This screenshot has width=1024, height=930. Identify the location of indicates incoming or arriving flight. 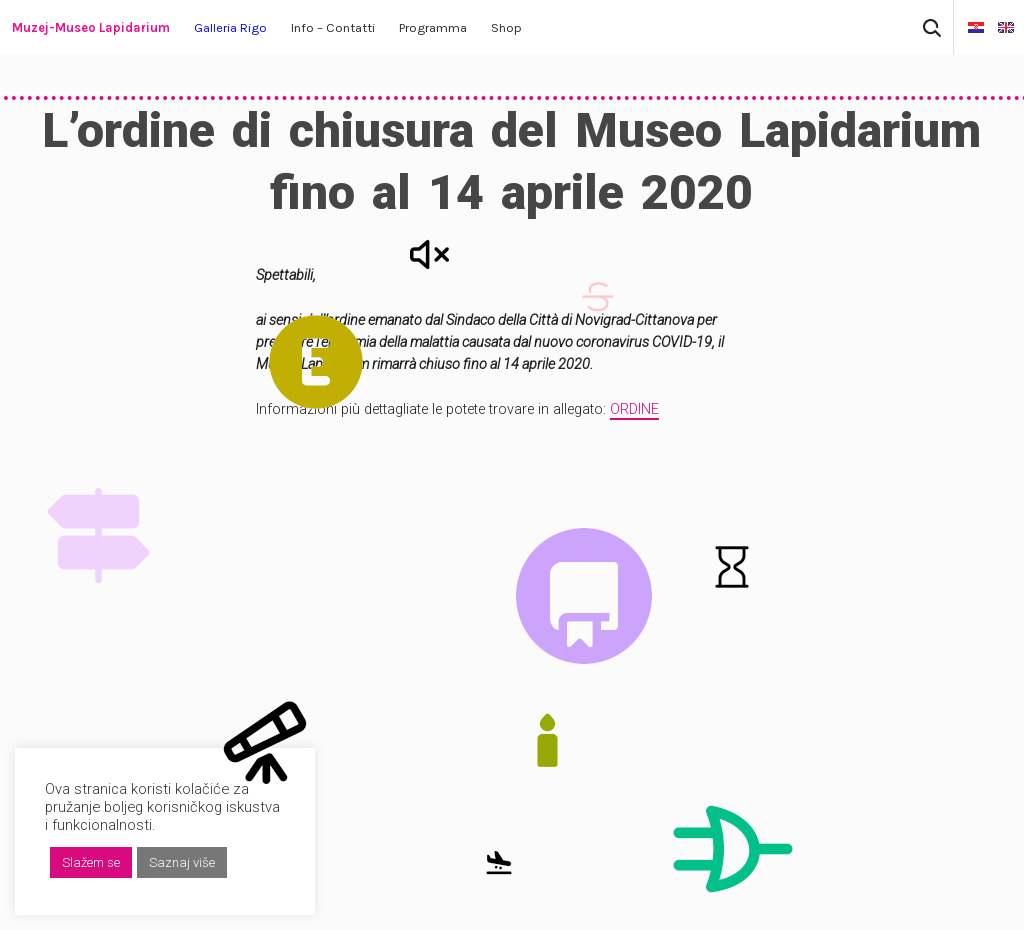
(499, 863).